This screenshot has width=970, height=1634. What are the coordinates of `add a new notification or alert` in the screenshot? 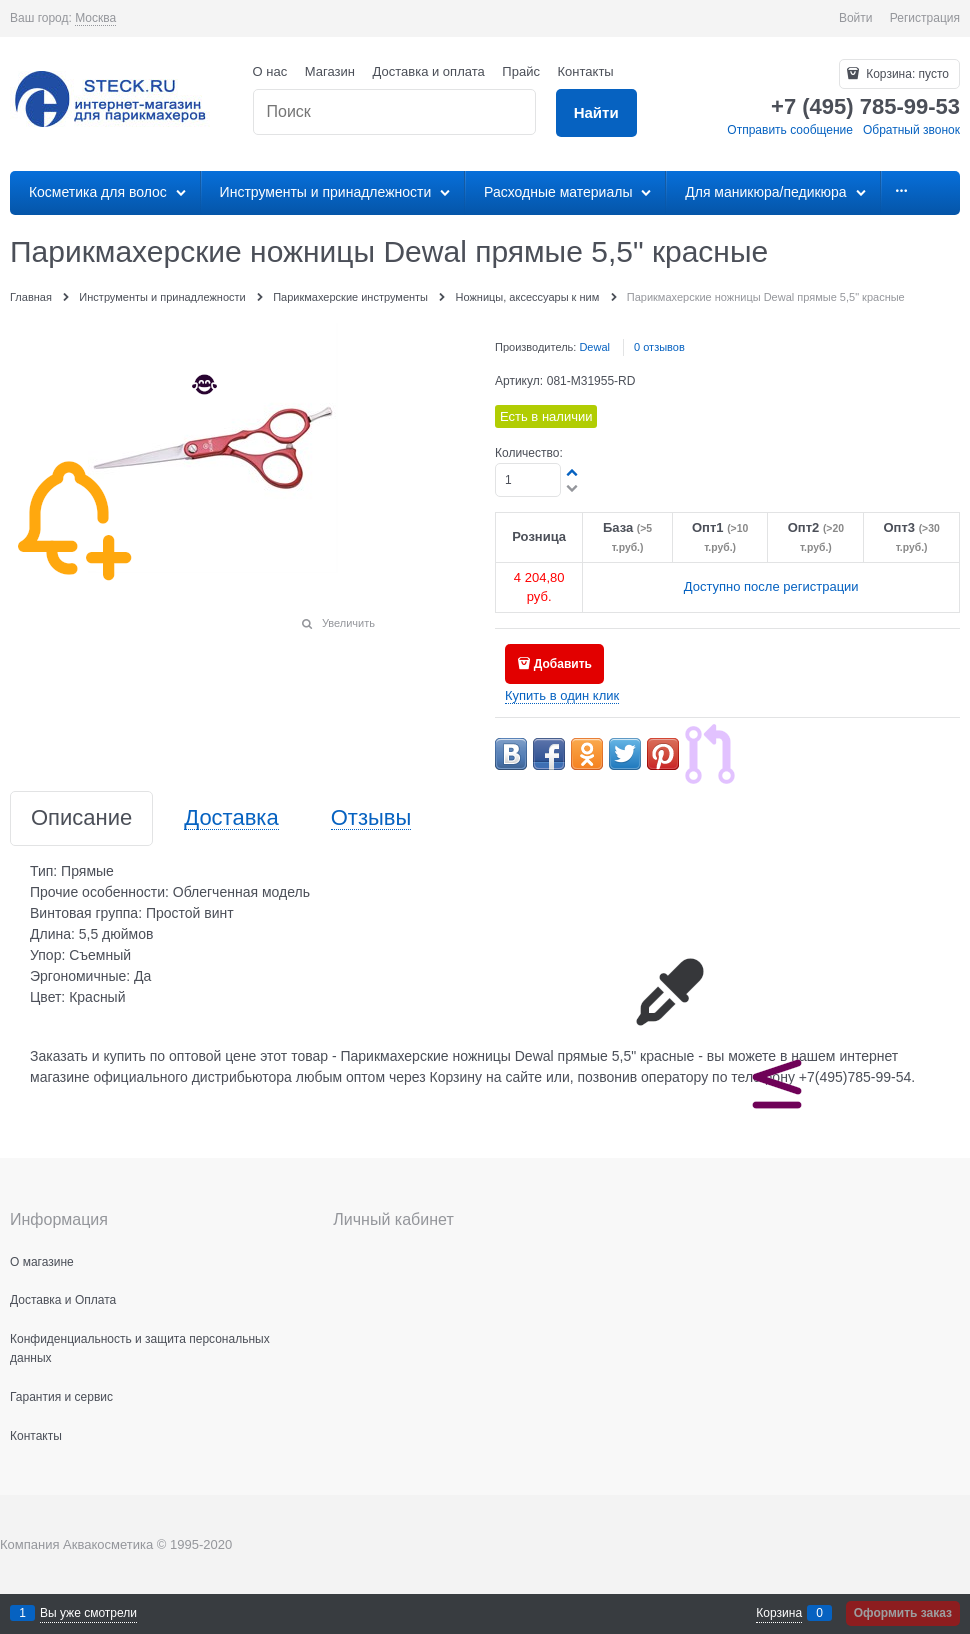 It's located at (69, 518).